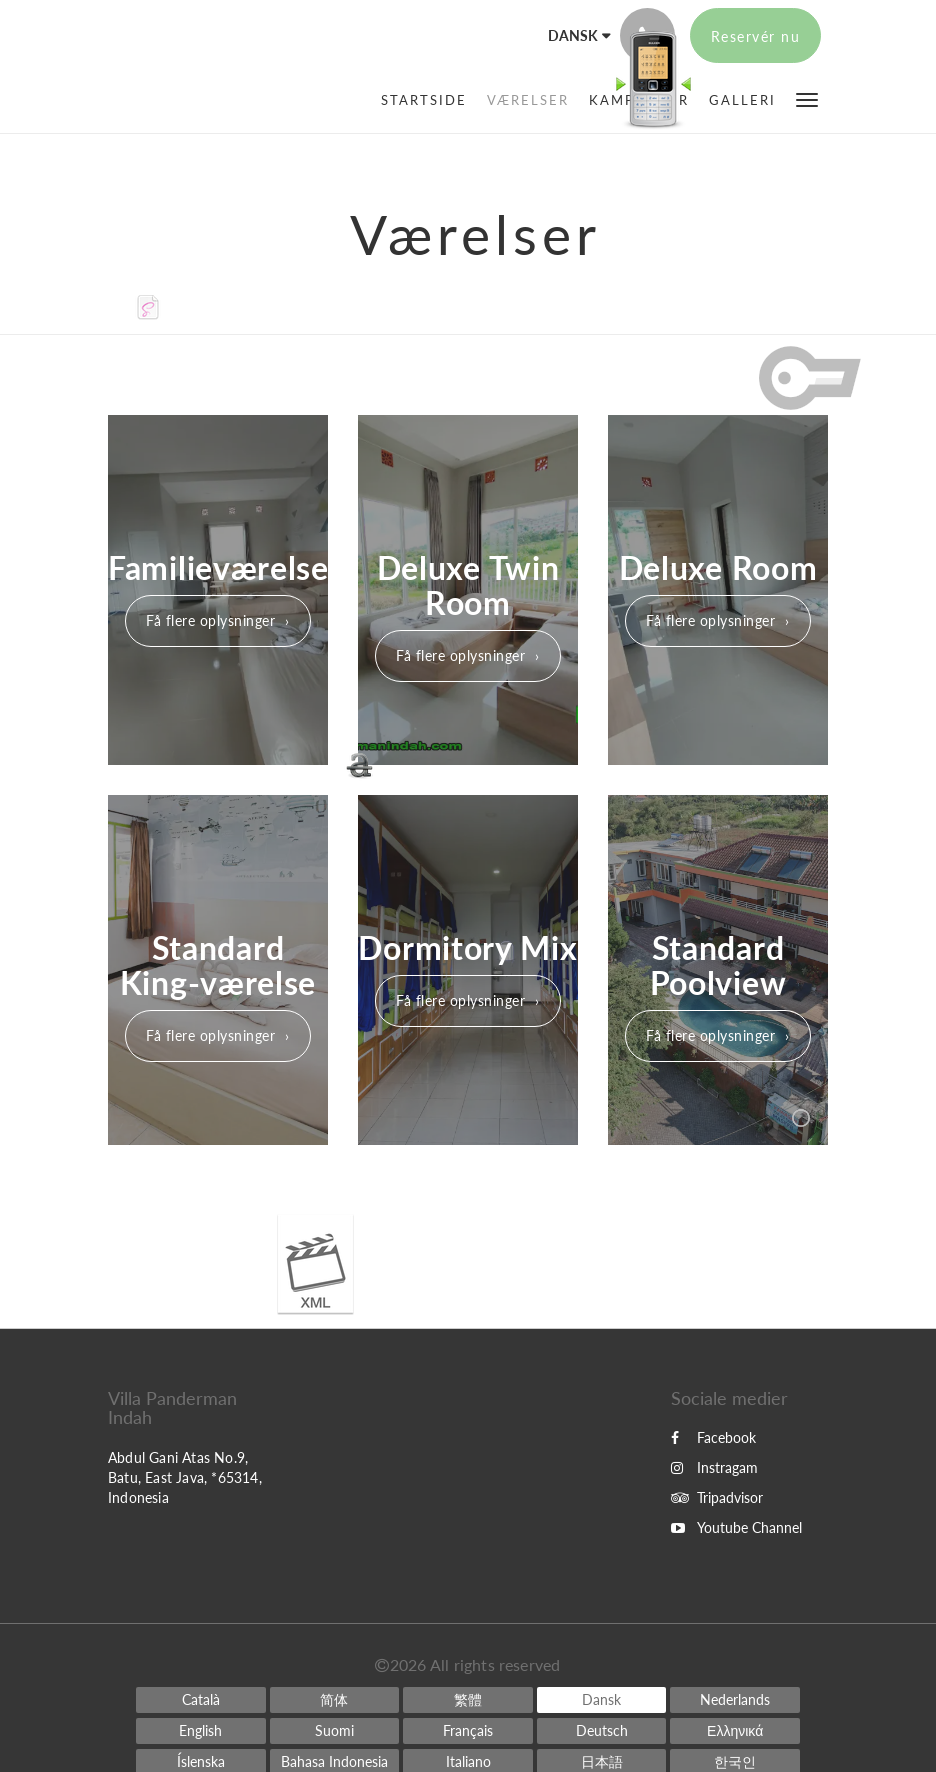 The height and width of the screenshot is (1772, 936). I want to click on indicates active cellular network connection, so click(654, 80).